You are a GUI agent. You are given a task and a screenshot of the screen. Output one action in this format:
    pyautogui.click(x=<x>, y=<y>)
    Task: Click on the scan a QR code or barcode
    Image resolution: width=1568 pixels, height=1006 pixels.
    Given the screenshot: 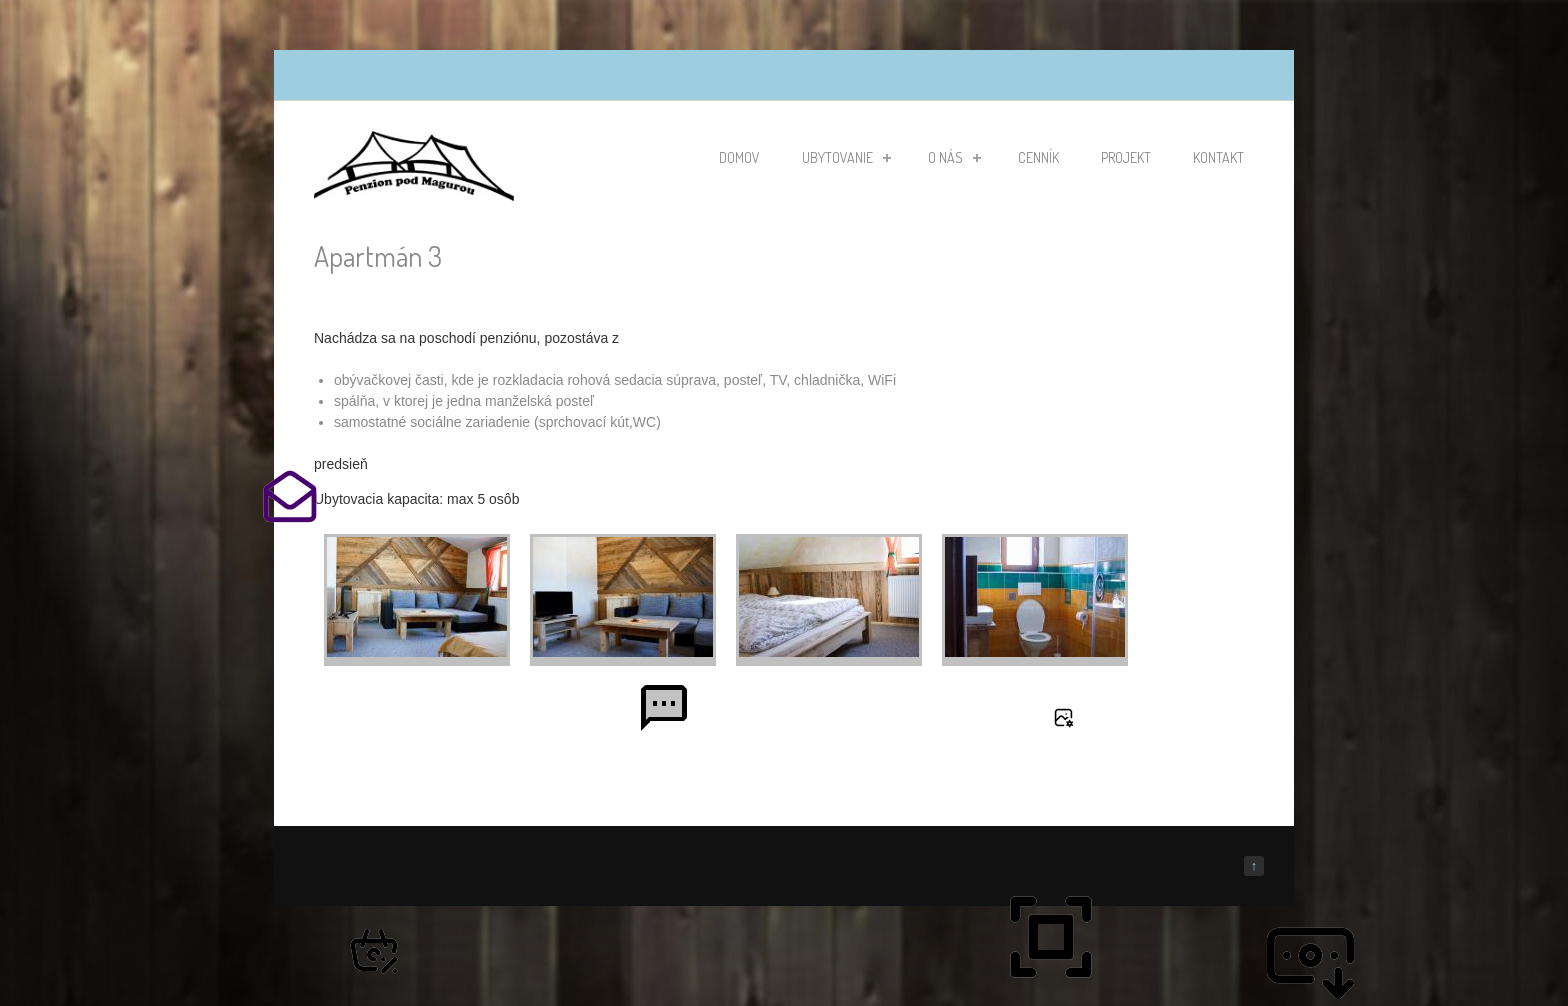 What is the action you would take?
    pyautogui.click(x=1051, y=937)
    